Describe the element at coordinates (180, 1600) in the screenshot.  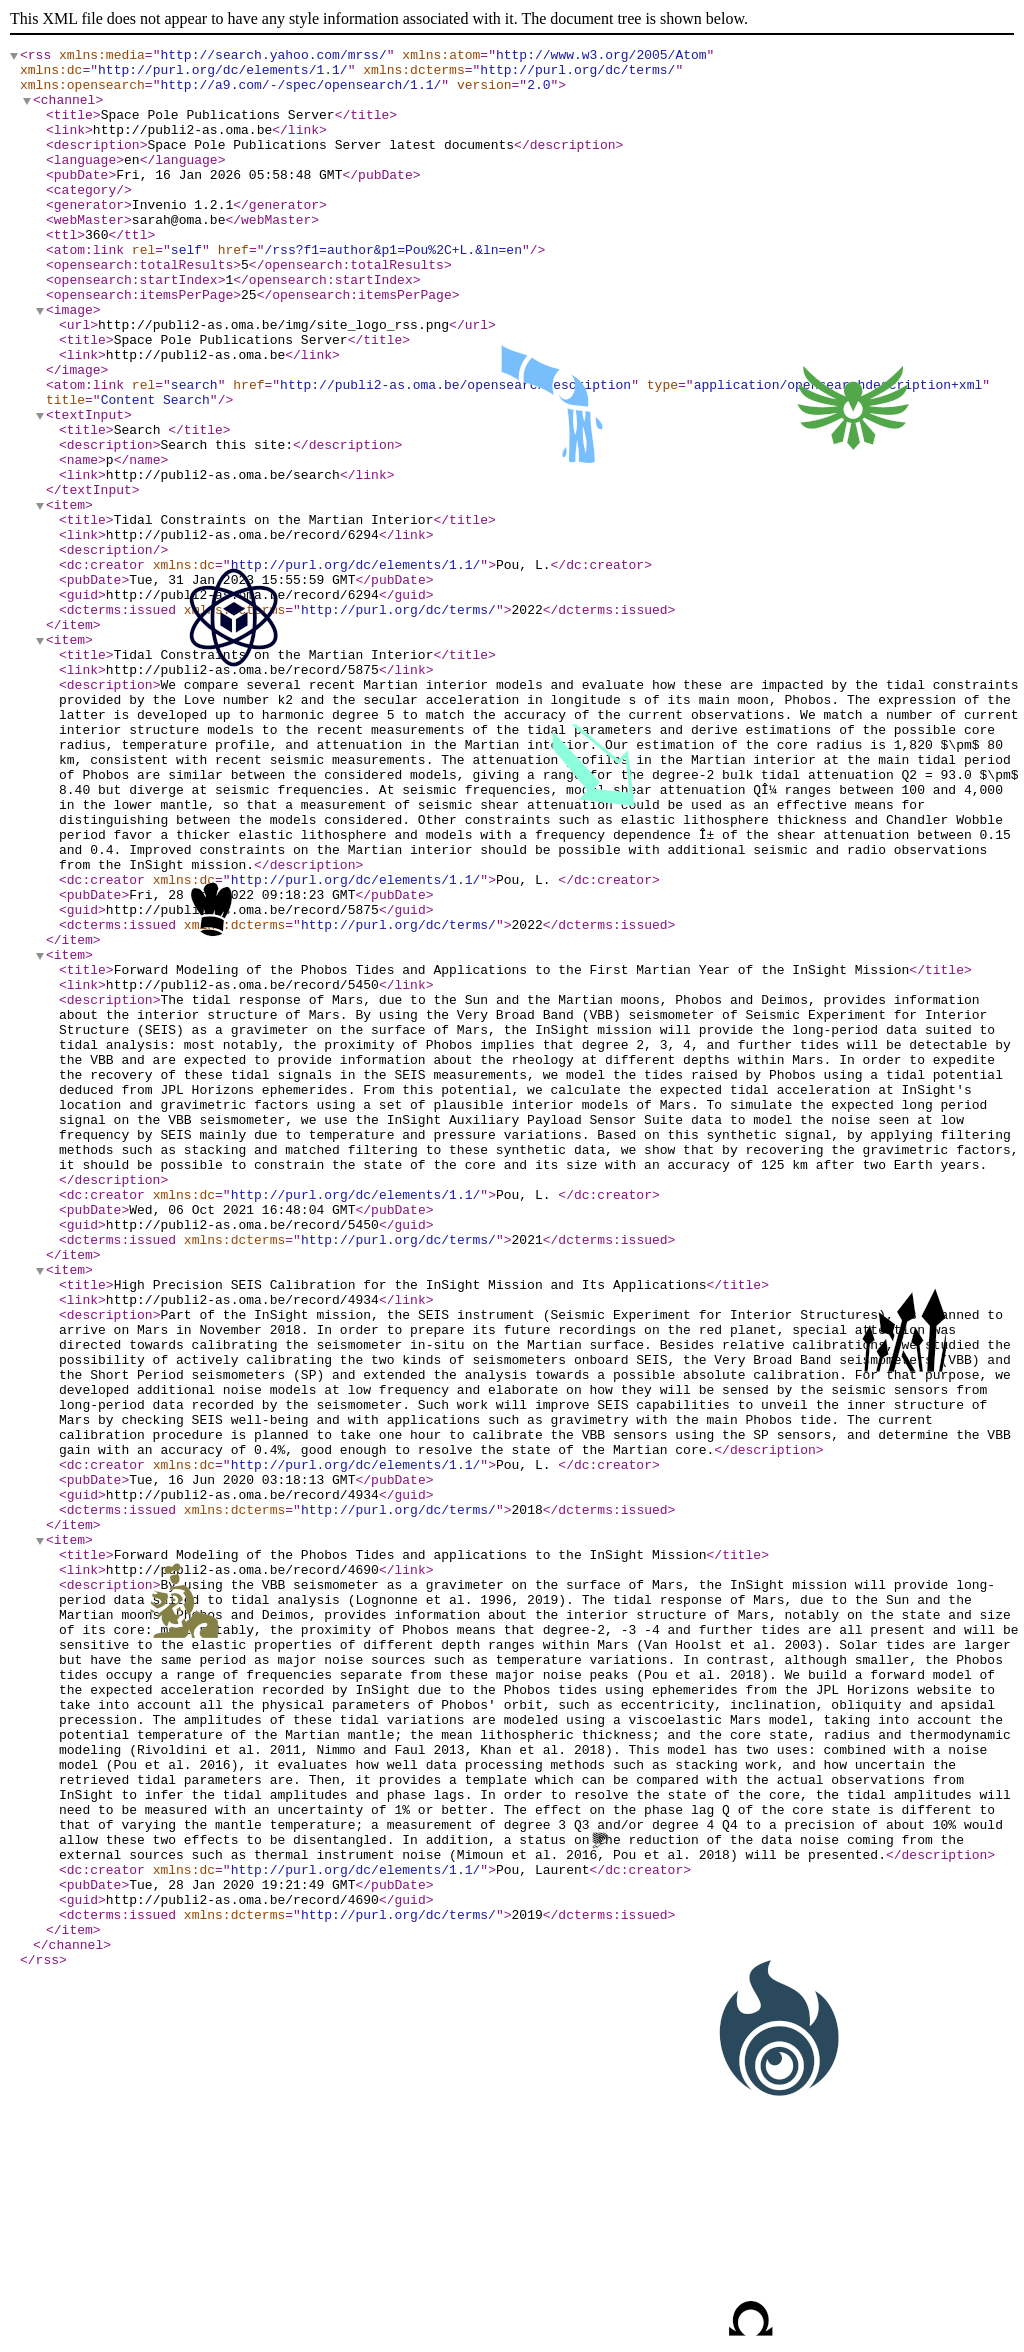
I see `strength tarot card icon` at that location.